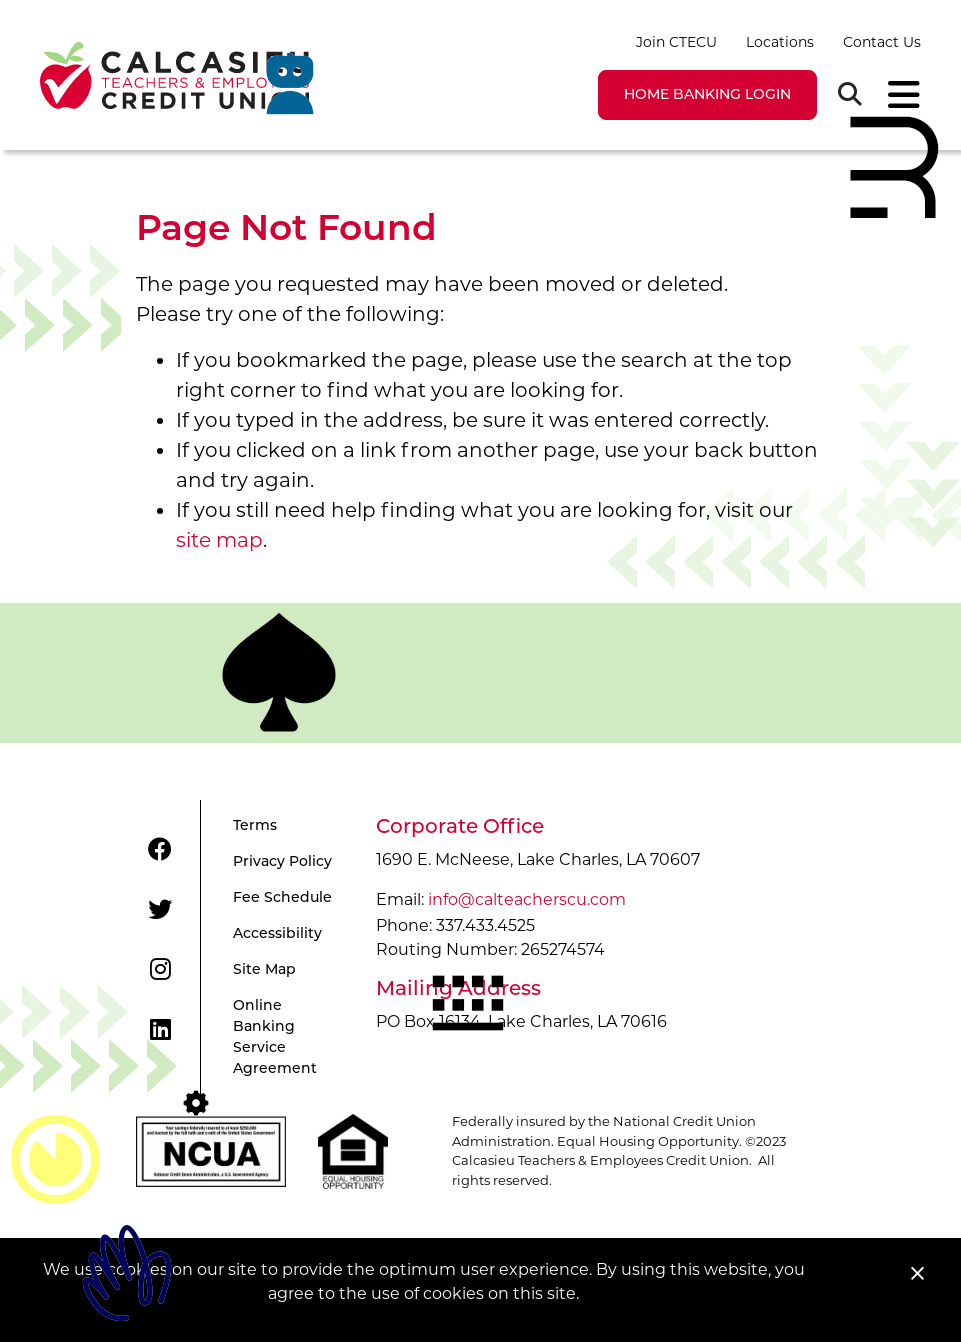 This screenshot has height=1342, width=961. I want to click on remix run framework logo, so click(893, 170).